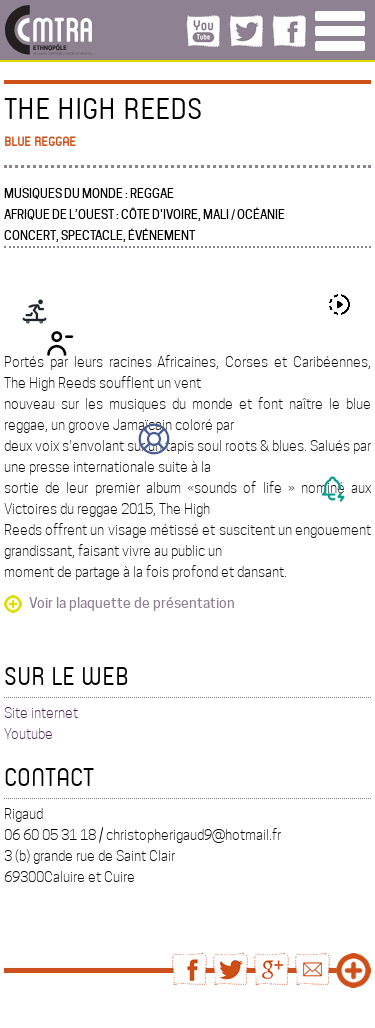  I want to click on notification triggered by an automated action or event, so click(332, 488).